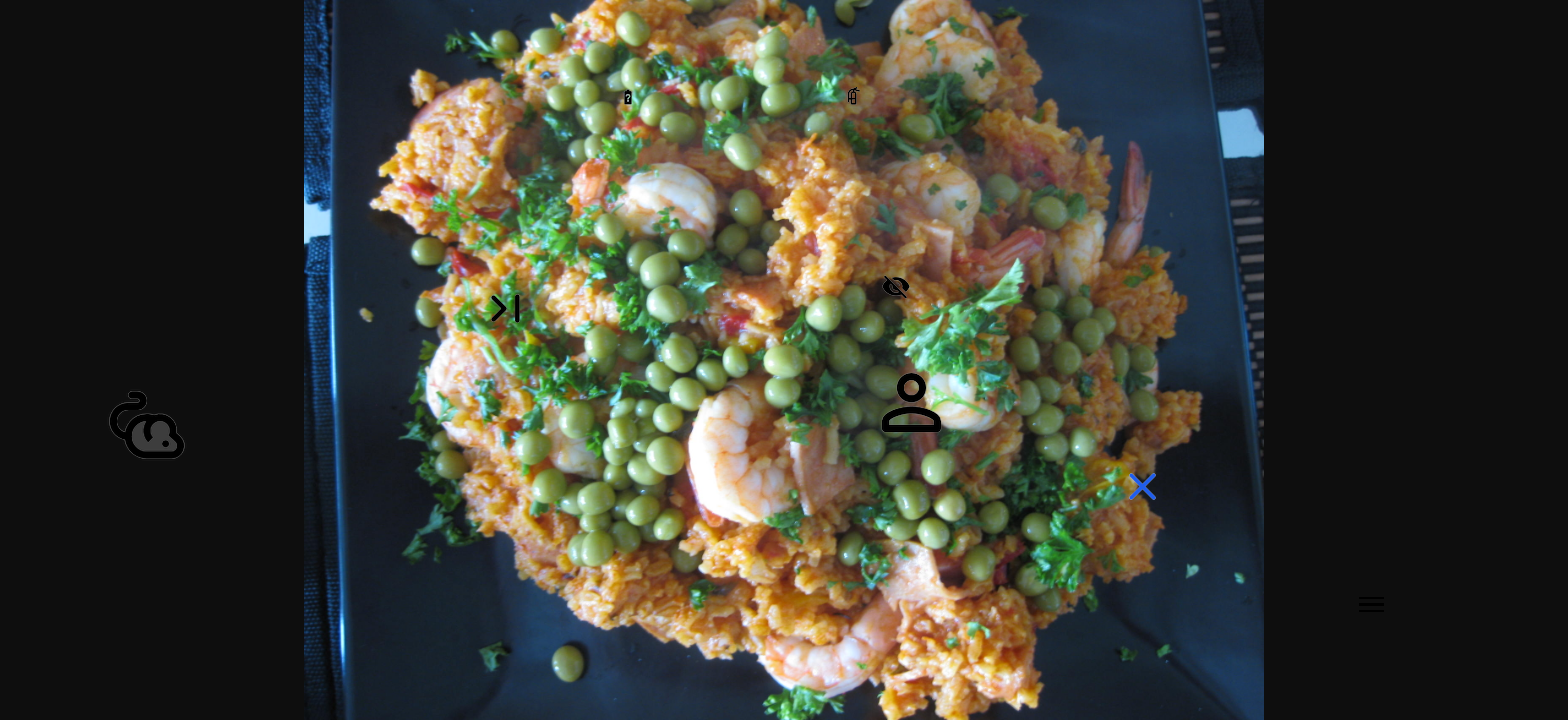 This screenshot has width=1568, height=720. What do you see at coordinates (628, 97) in the screenshot?
I see `indicates battery status is unknown or cannot be detected` at bounding box center [628, 97].